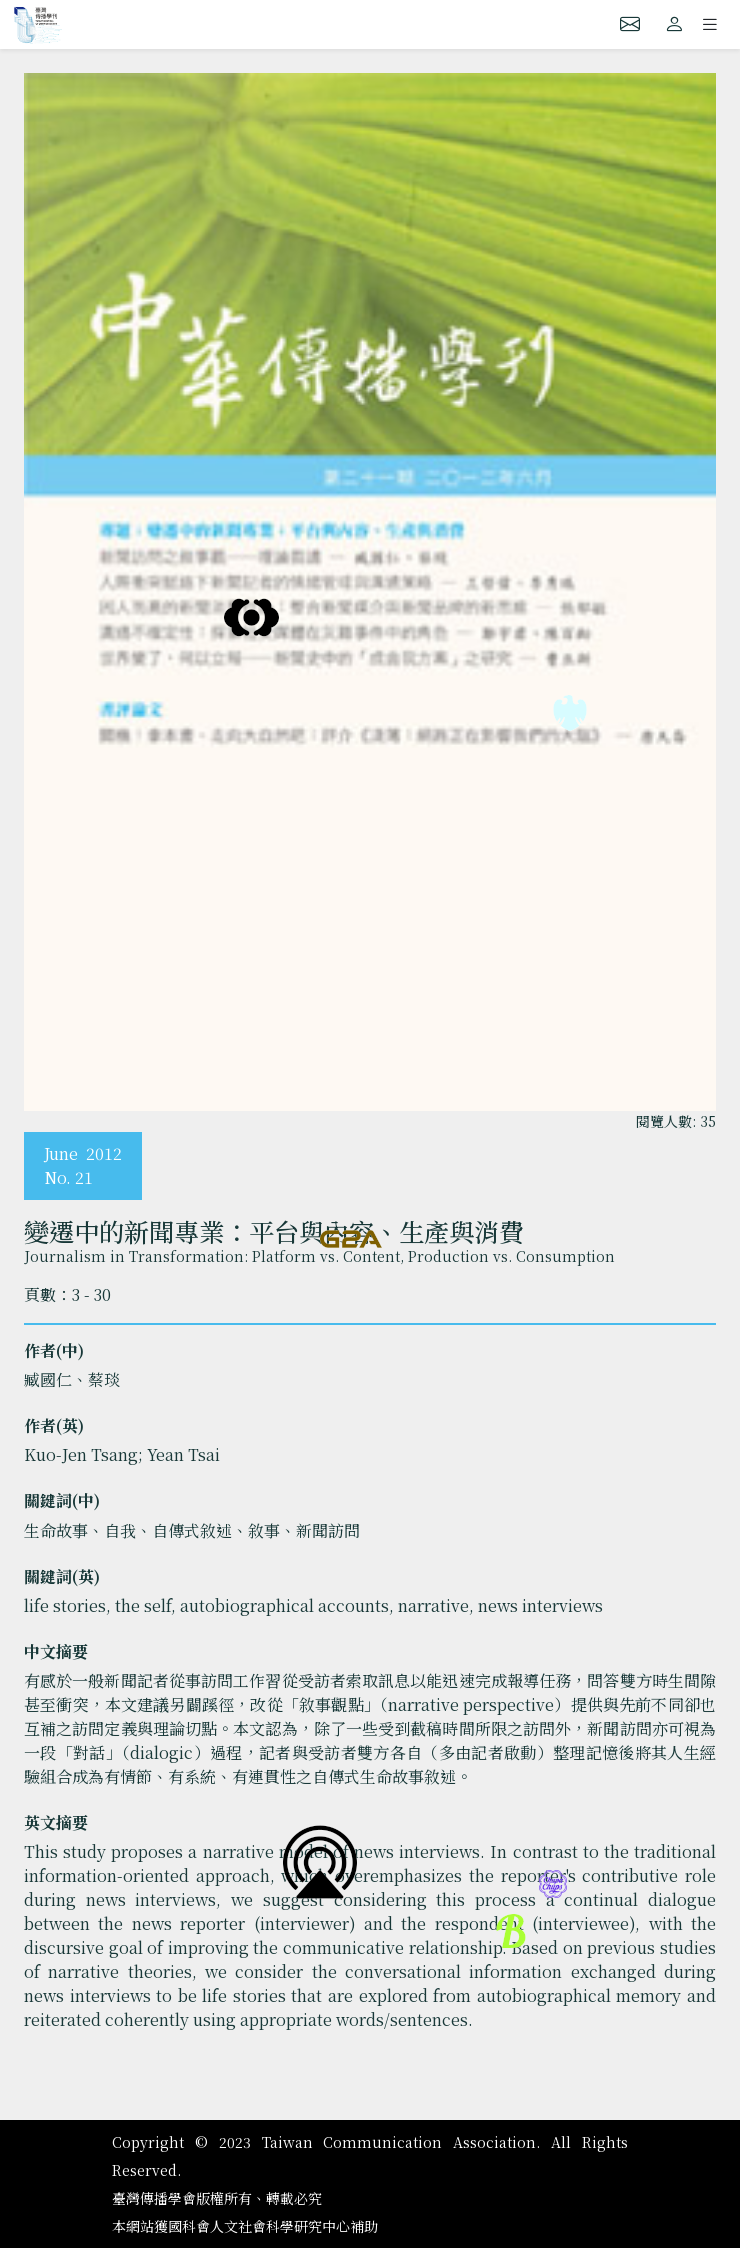 The height and width of the screenshot is (2248, 740). What do you see at coordinates (251, 617) in the screenshot?
I see `cloudcannon logo` at bounding box center [251, 617].